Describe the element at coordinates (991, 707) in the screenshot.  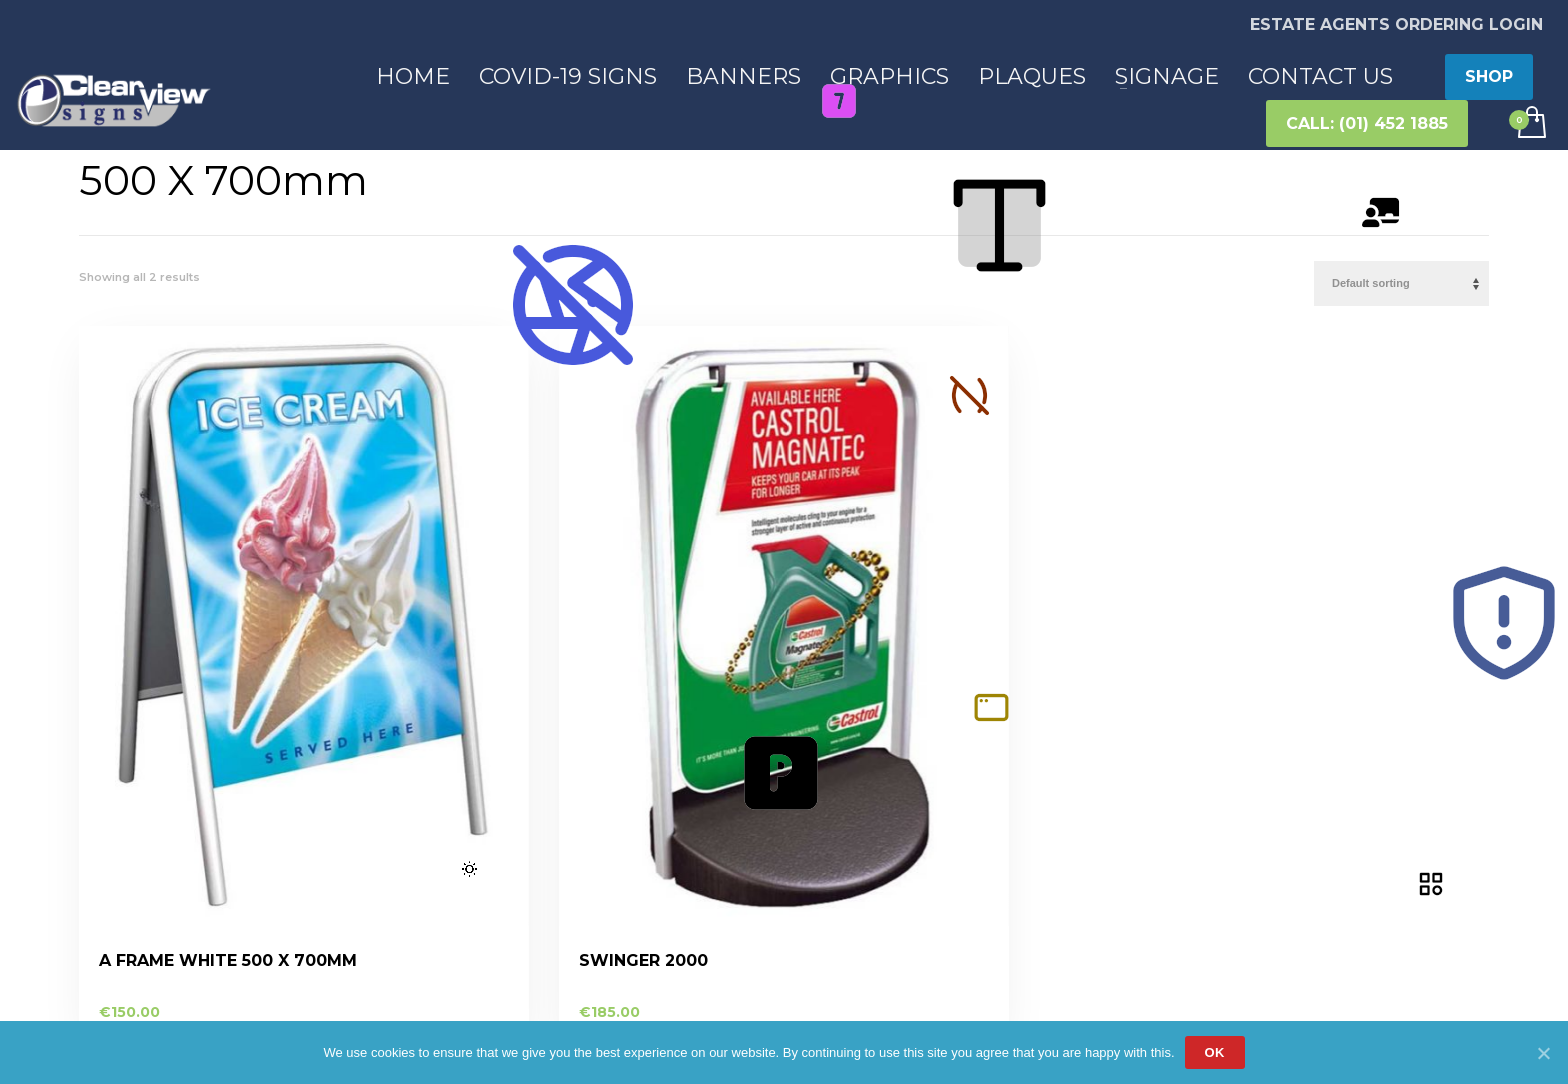
I see `open application window` at that location.